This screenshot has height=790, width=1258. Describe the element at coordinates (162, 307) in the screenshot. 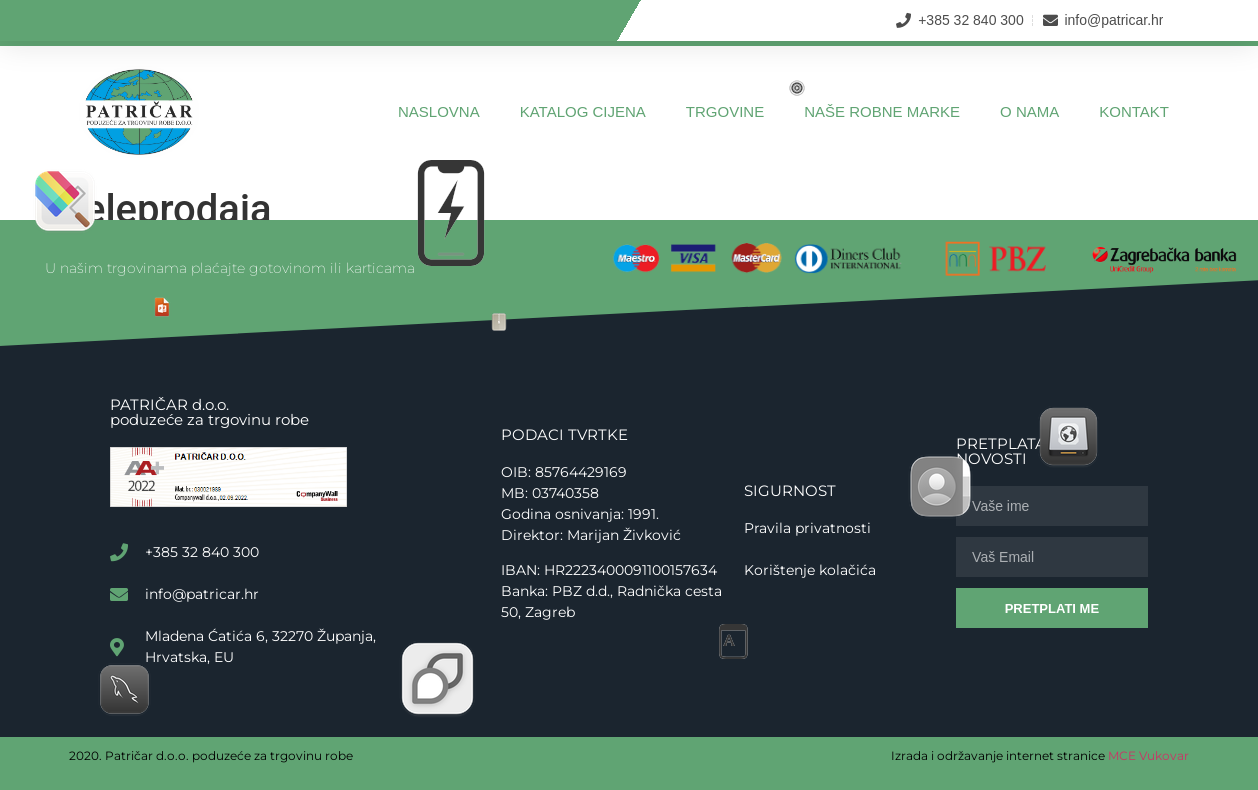

I see `powerpoint template file with macros enabled` at that location.